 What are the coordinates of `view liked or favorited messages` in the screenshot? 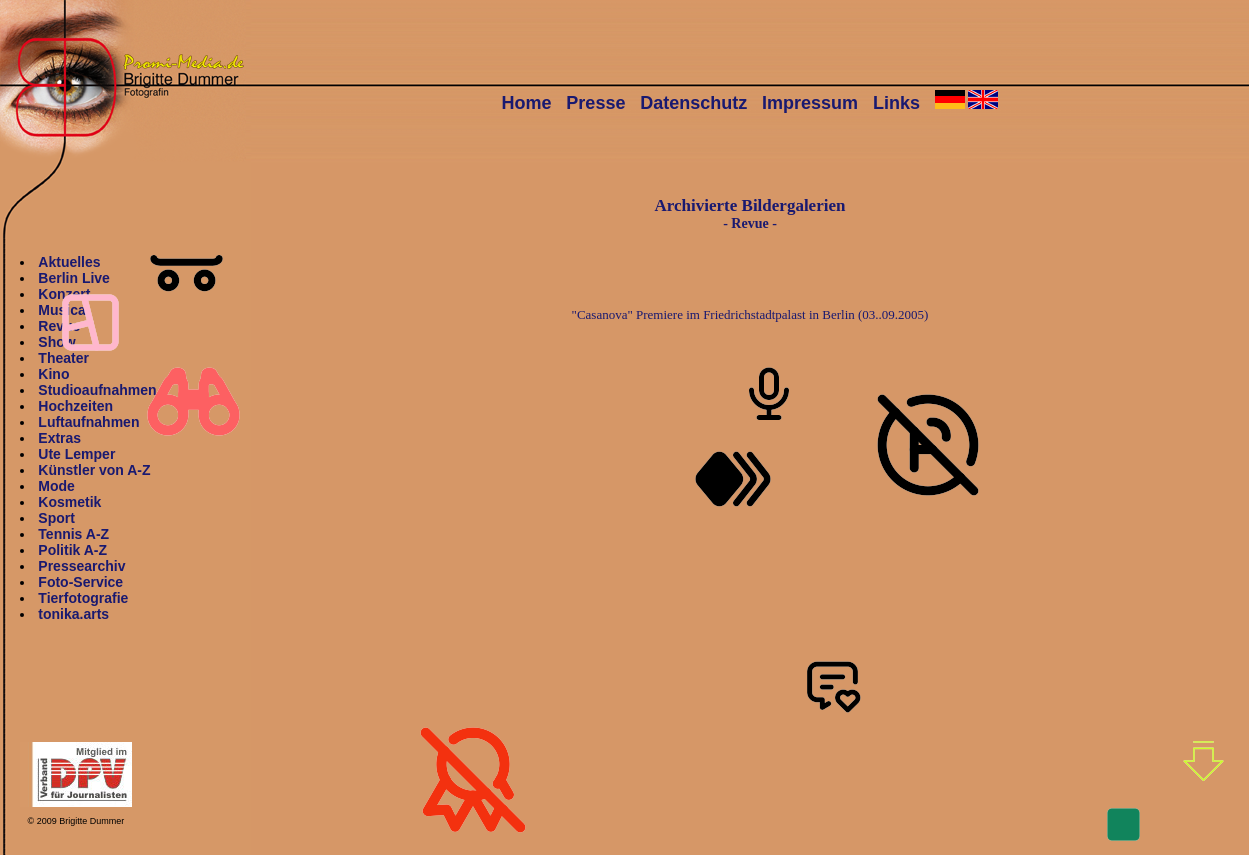 It's located at (832, 684).